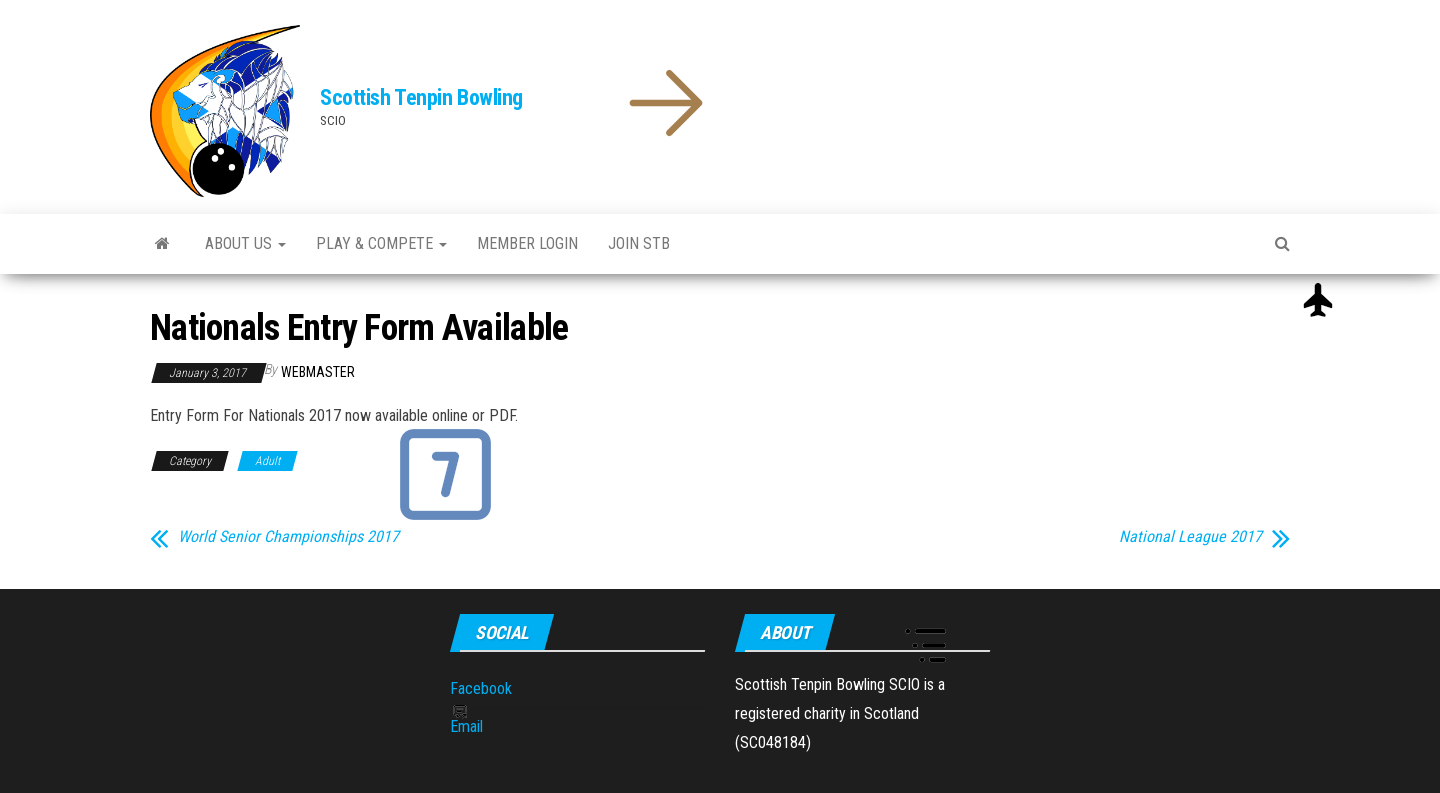 This screenshot has height=793, width=1440. I want to click on view hierarchical list or tree structure, so click(924, 645).